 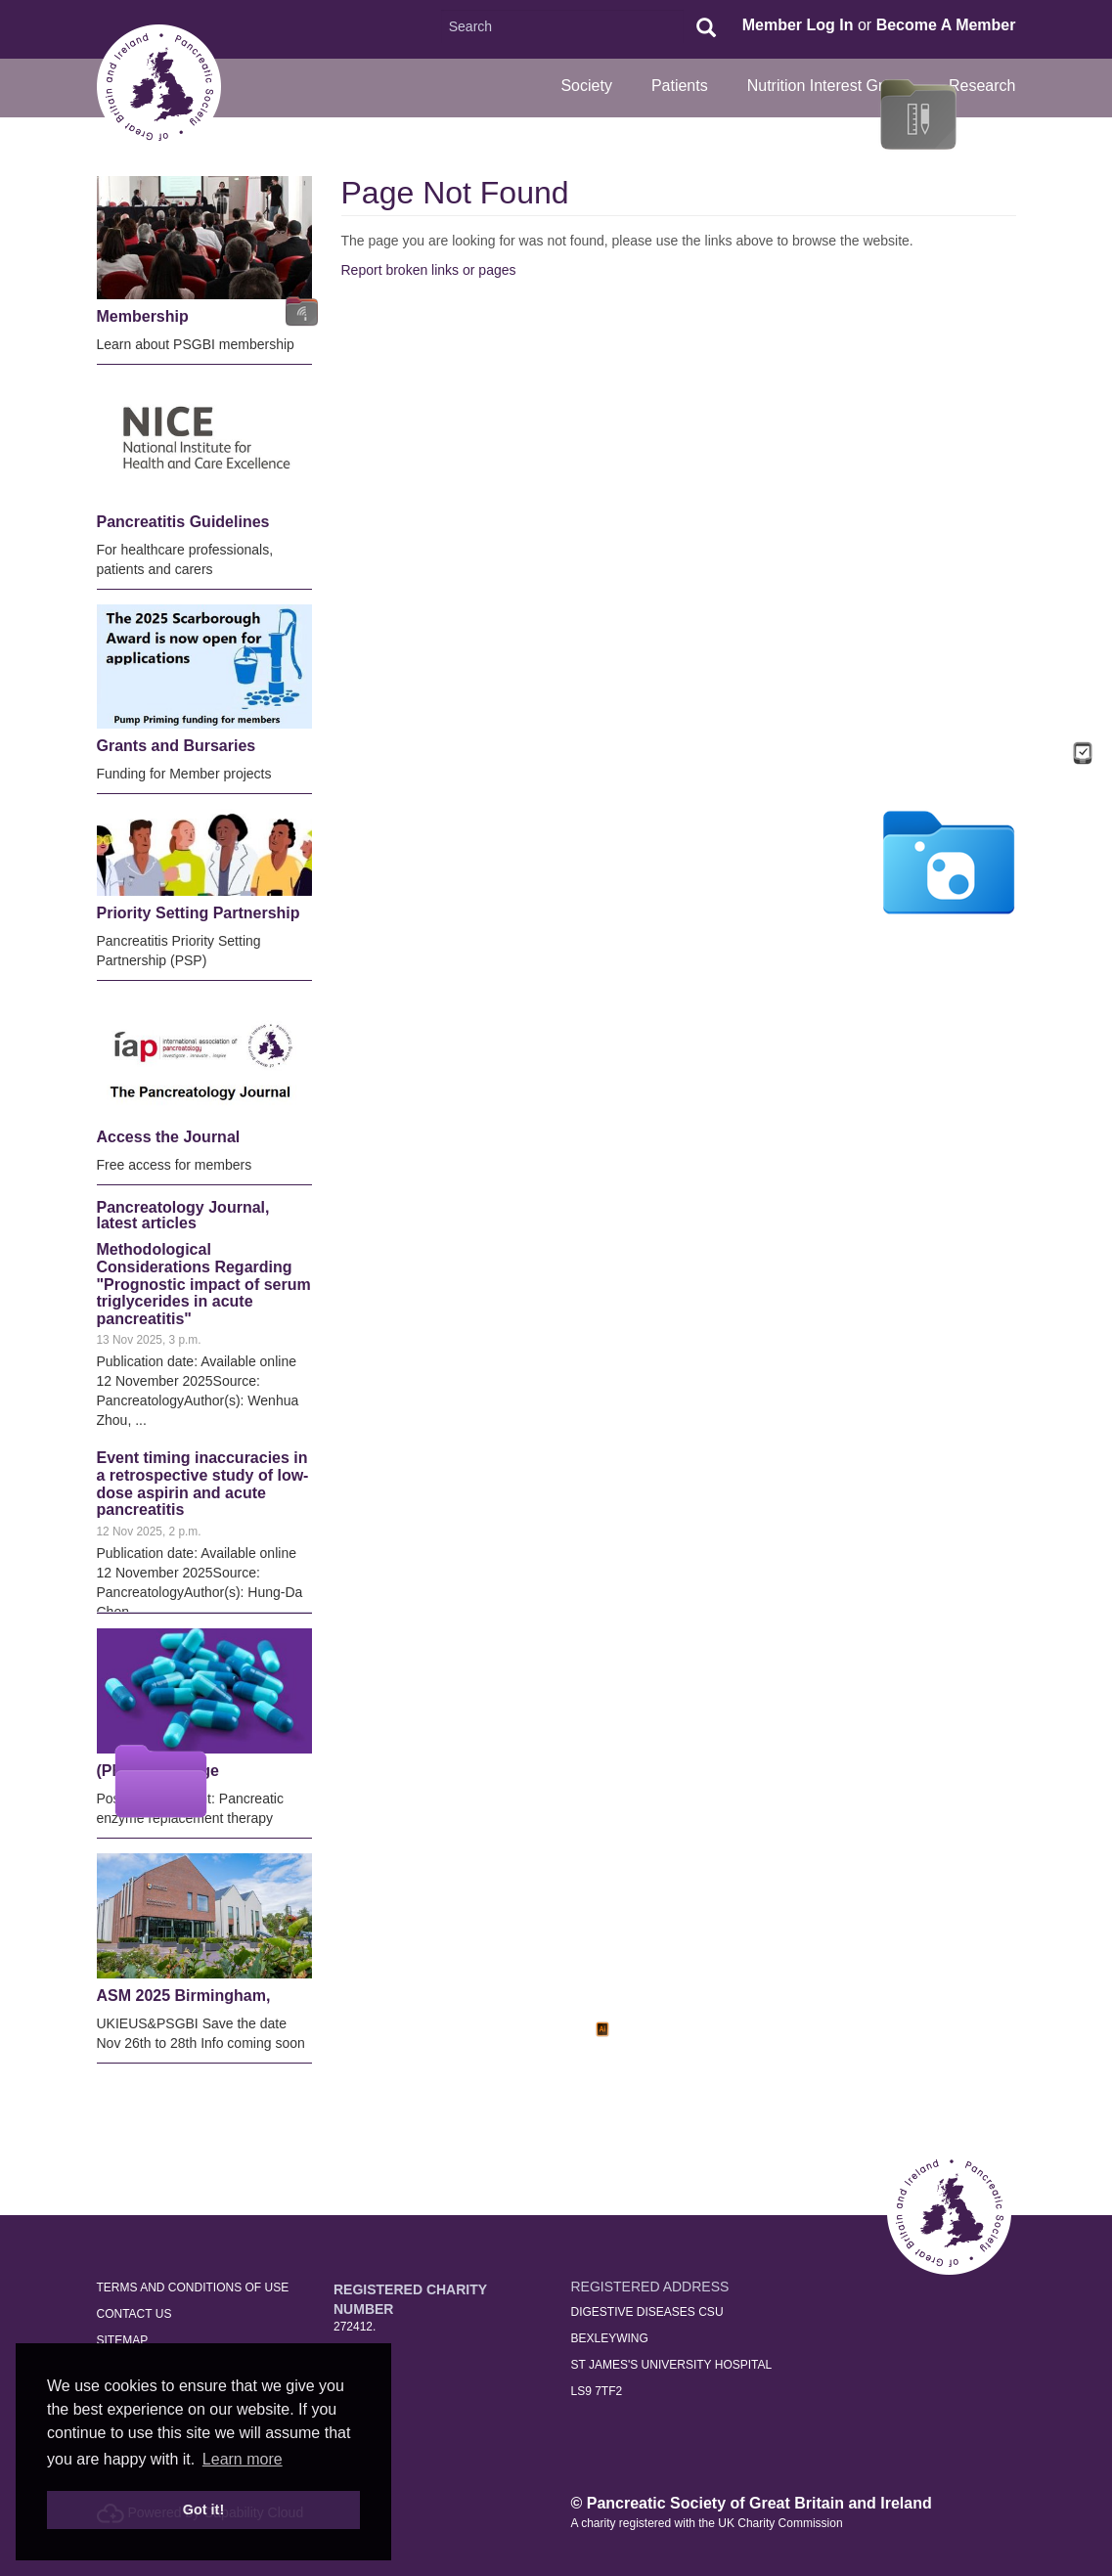 What do you see at coordinates (301, 310) in the screenshot?
I see `open insync cloud sync folder` at bounding box center [301, 310].